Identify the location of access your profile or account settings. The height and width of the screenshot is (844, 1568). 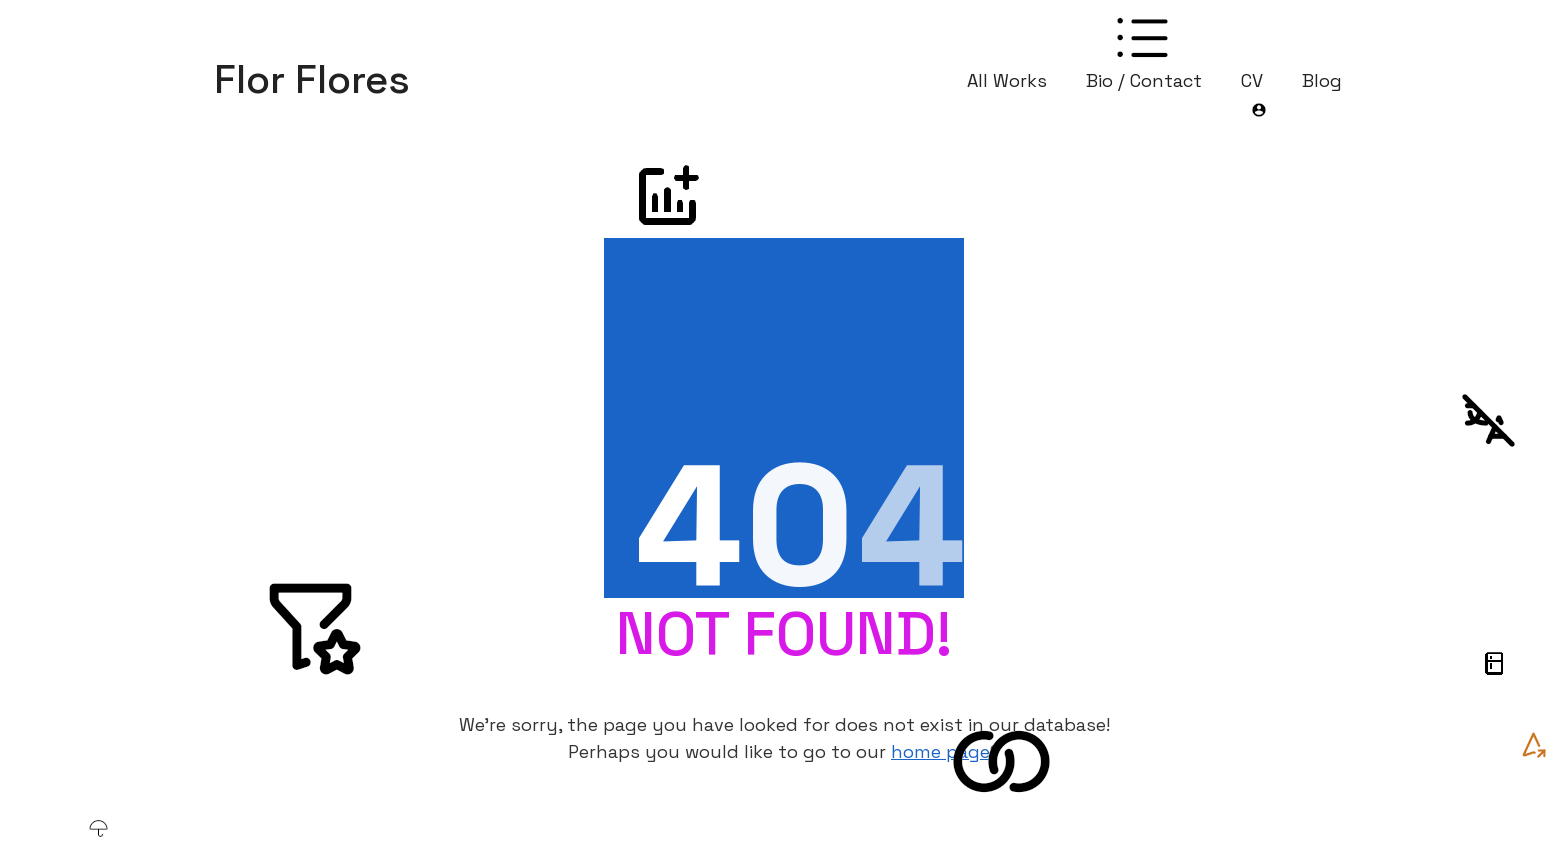
(1259, 110).